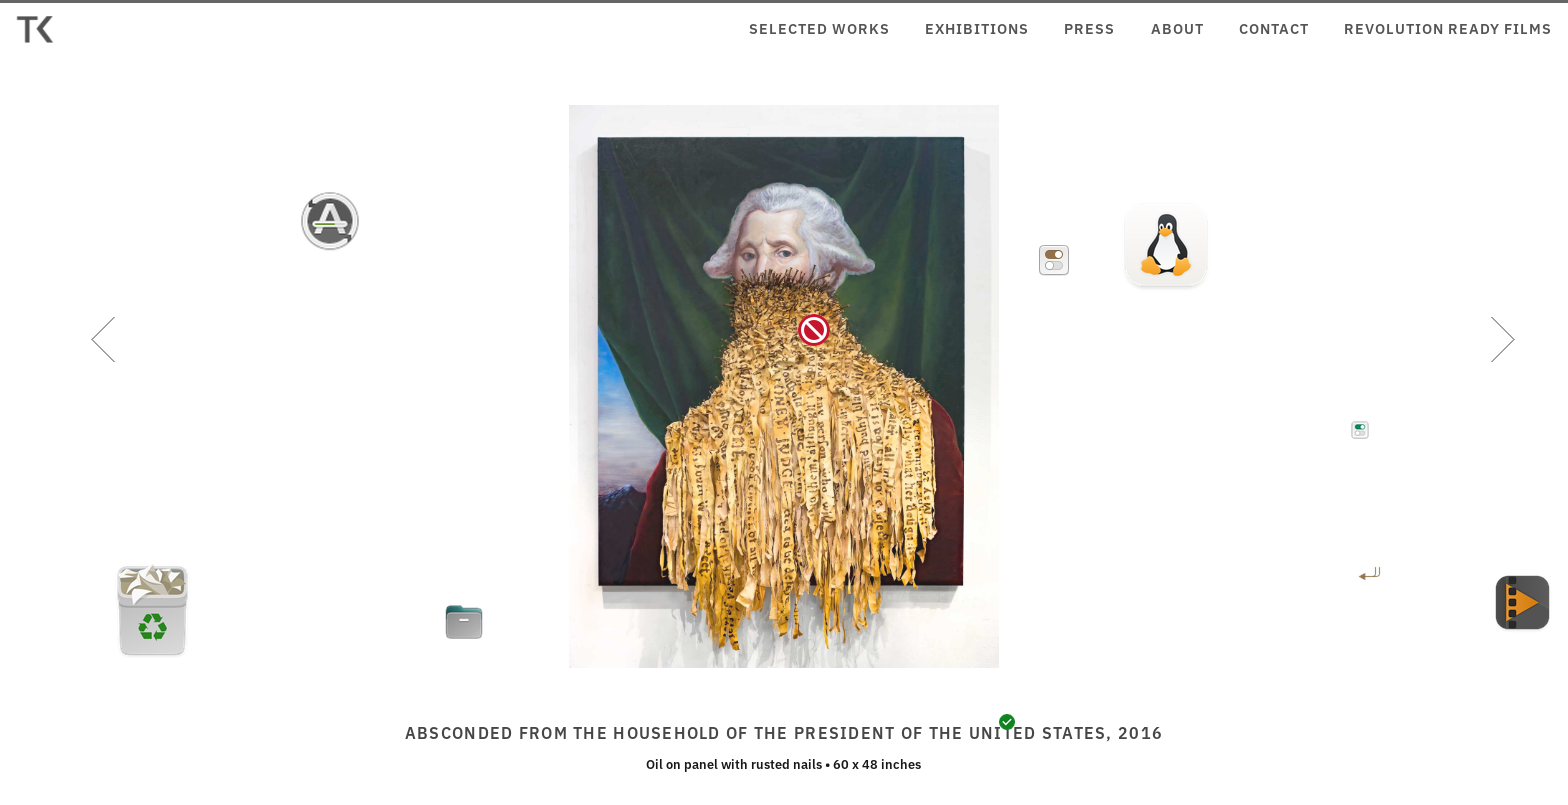 Image resolution: width=1568 pixels, height=805 pixels. Describe the element at coordinates (1369, 572) in the screenshot. I see `reply to all recipients of an email` at that location.